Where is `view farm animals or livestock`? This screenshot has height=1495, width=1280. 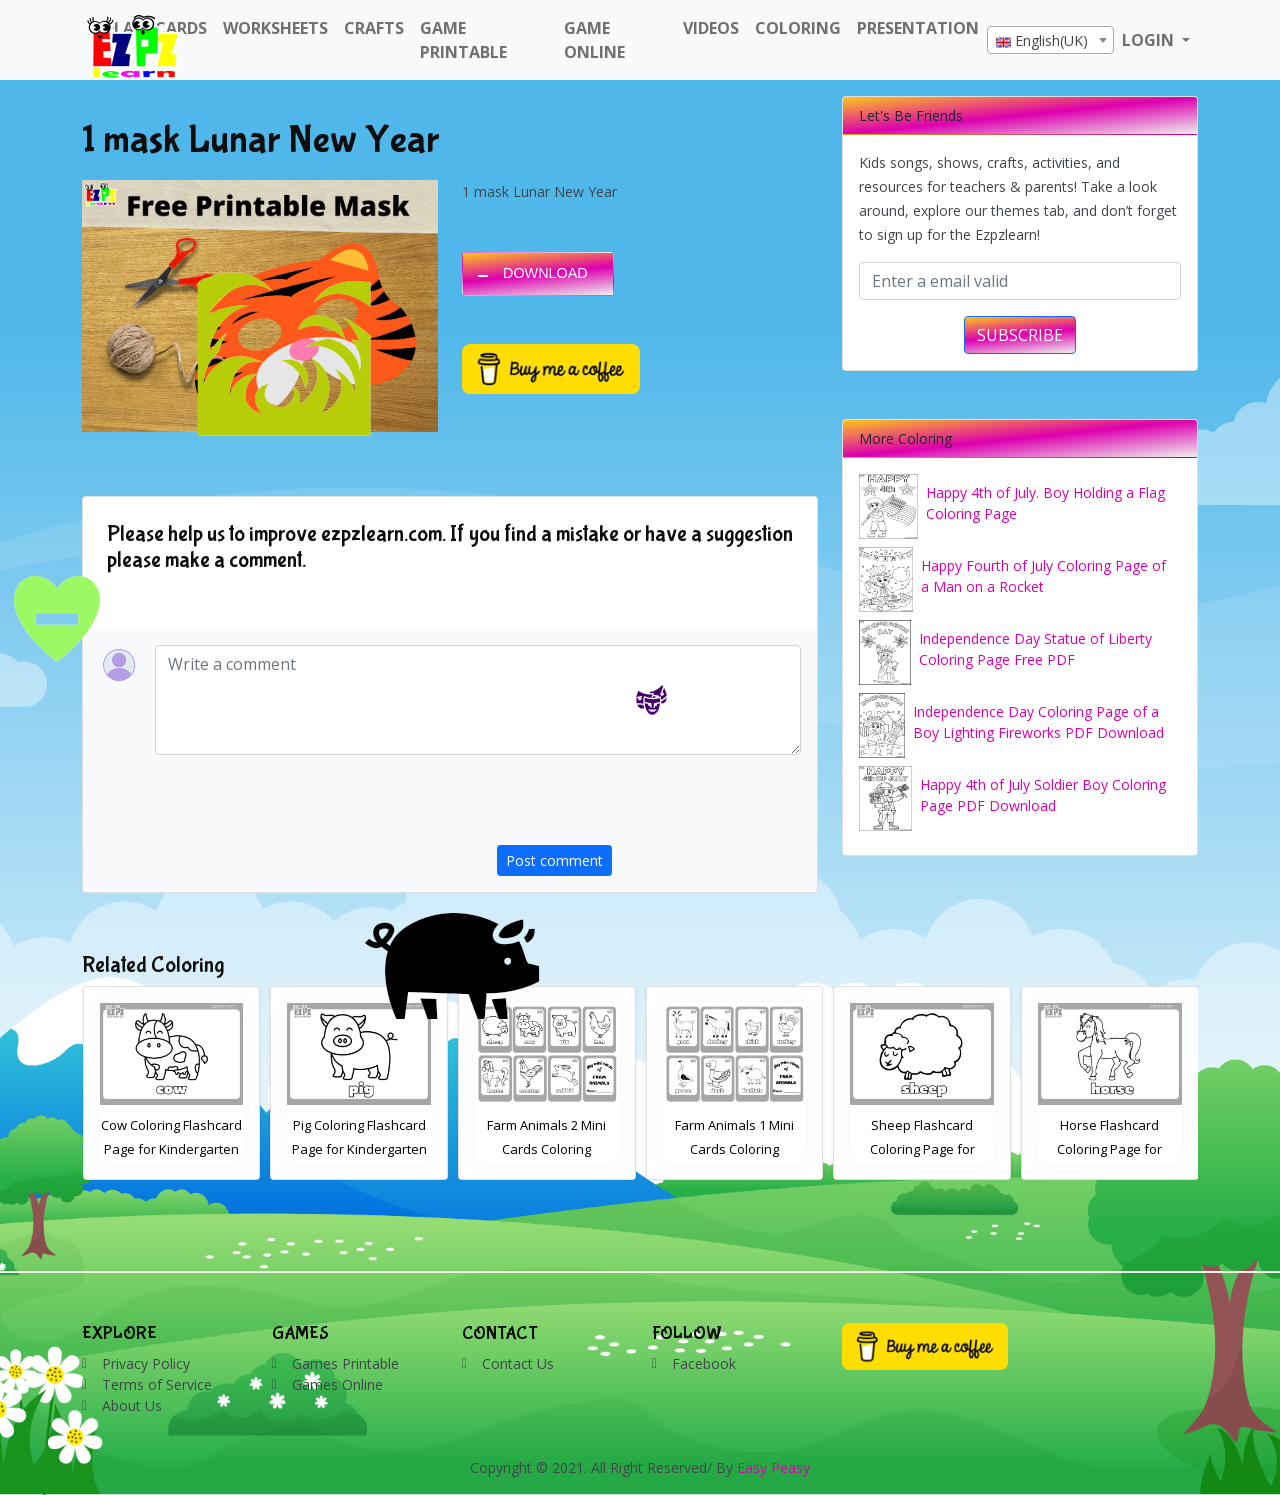 view farm animals or livestock is located at coordinates (452, 966).